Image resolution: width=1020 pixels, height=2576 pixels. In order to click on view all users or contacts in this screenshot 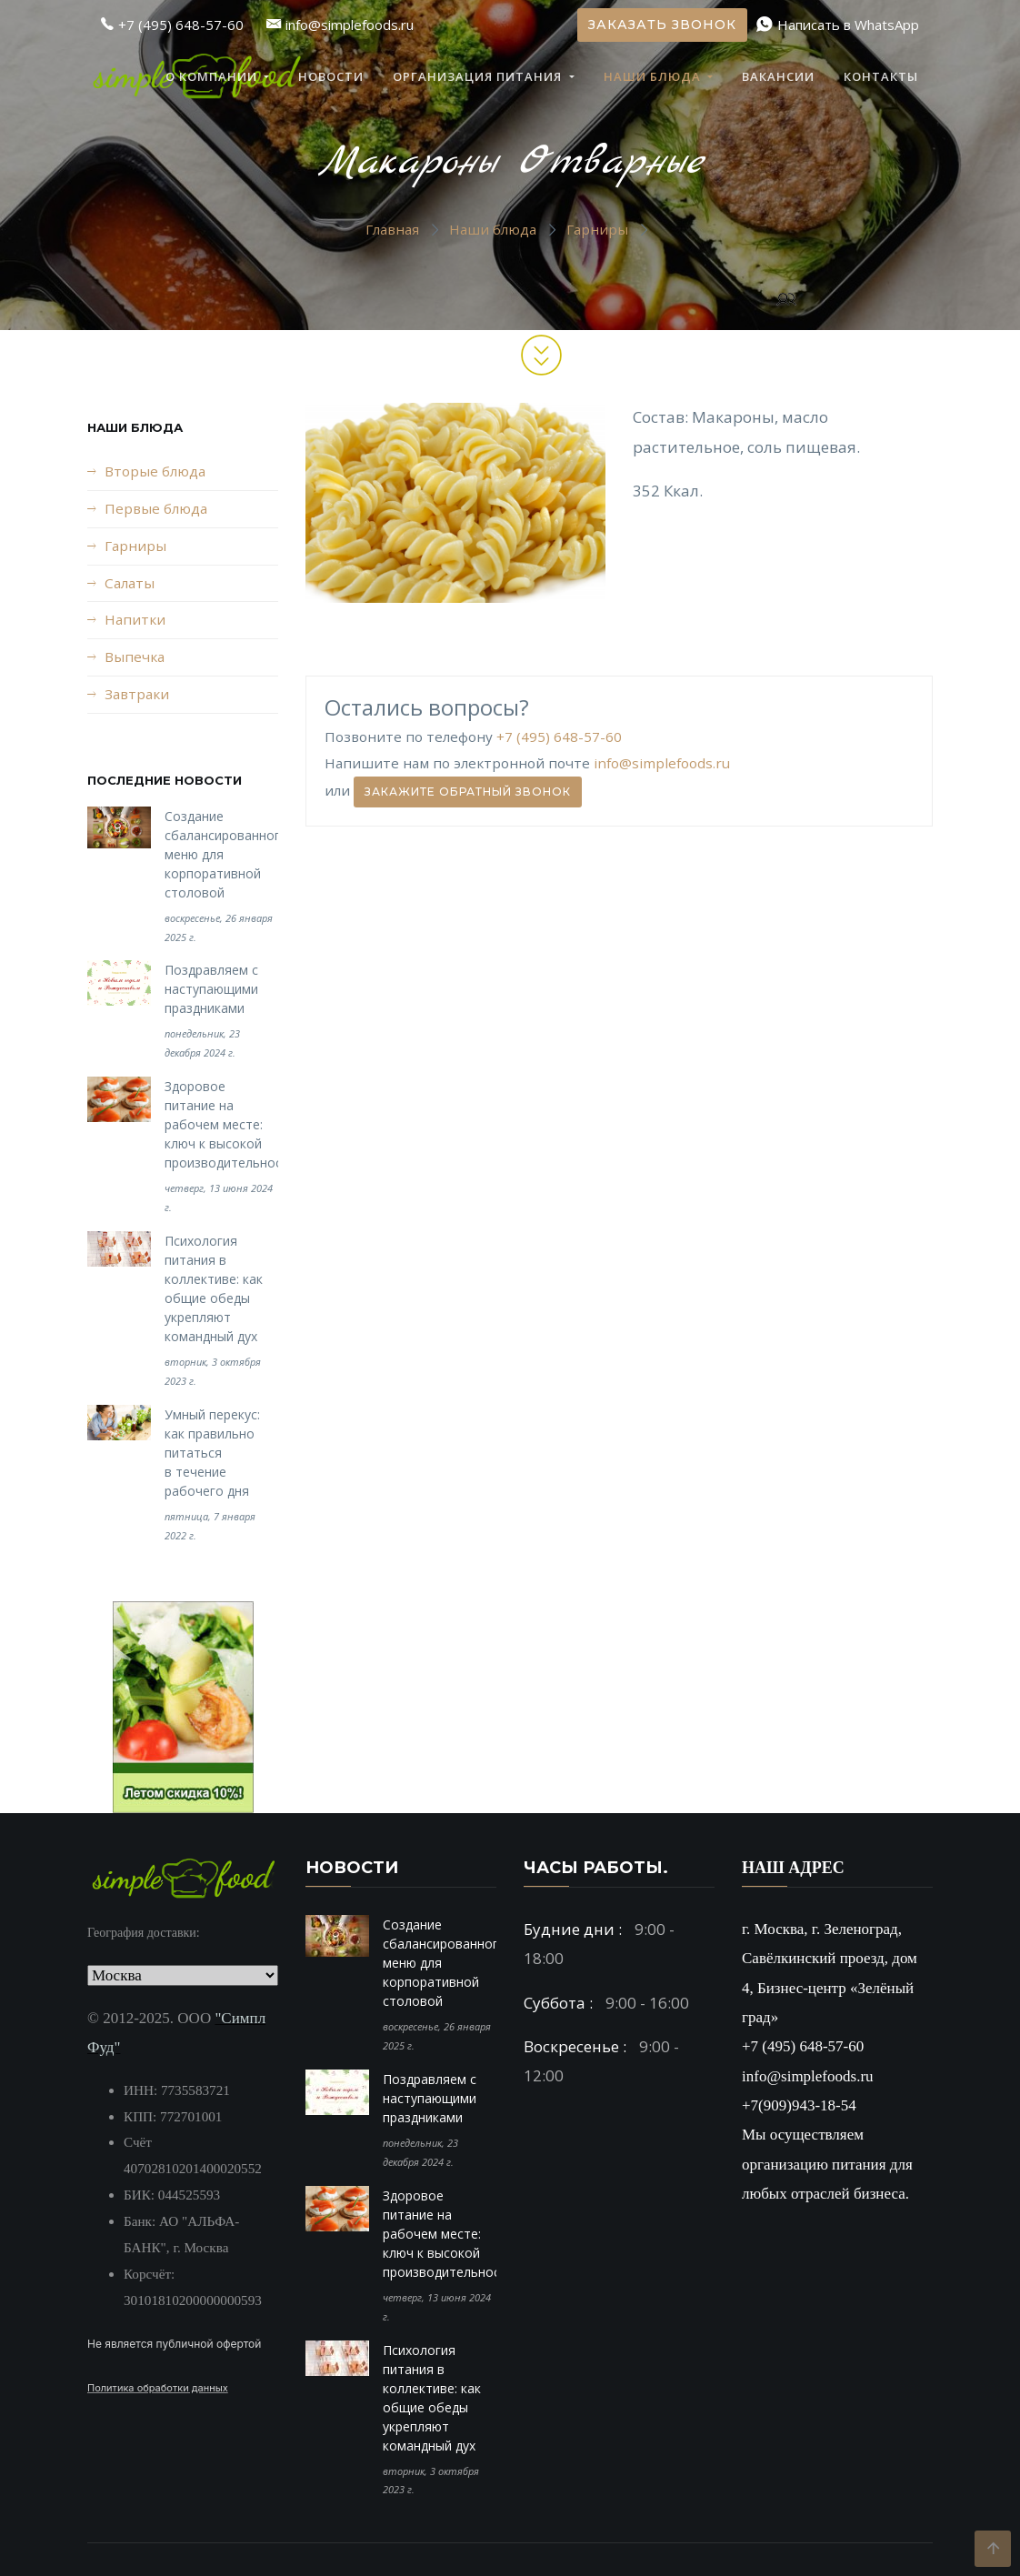, I will do `click(786, 299)`.